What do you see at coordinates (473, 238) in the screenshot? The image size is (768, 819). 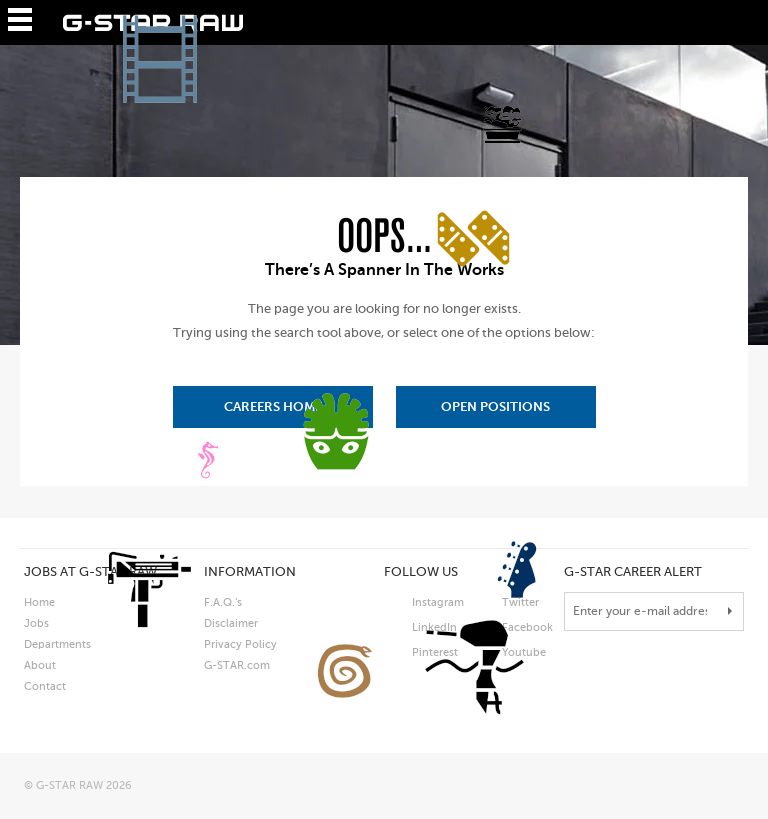 I see `access domino or tile-based games` at bounding box center [473, 238].